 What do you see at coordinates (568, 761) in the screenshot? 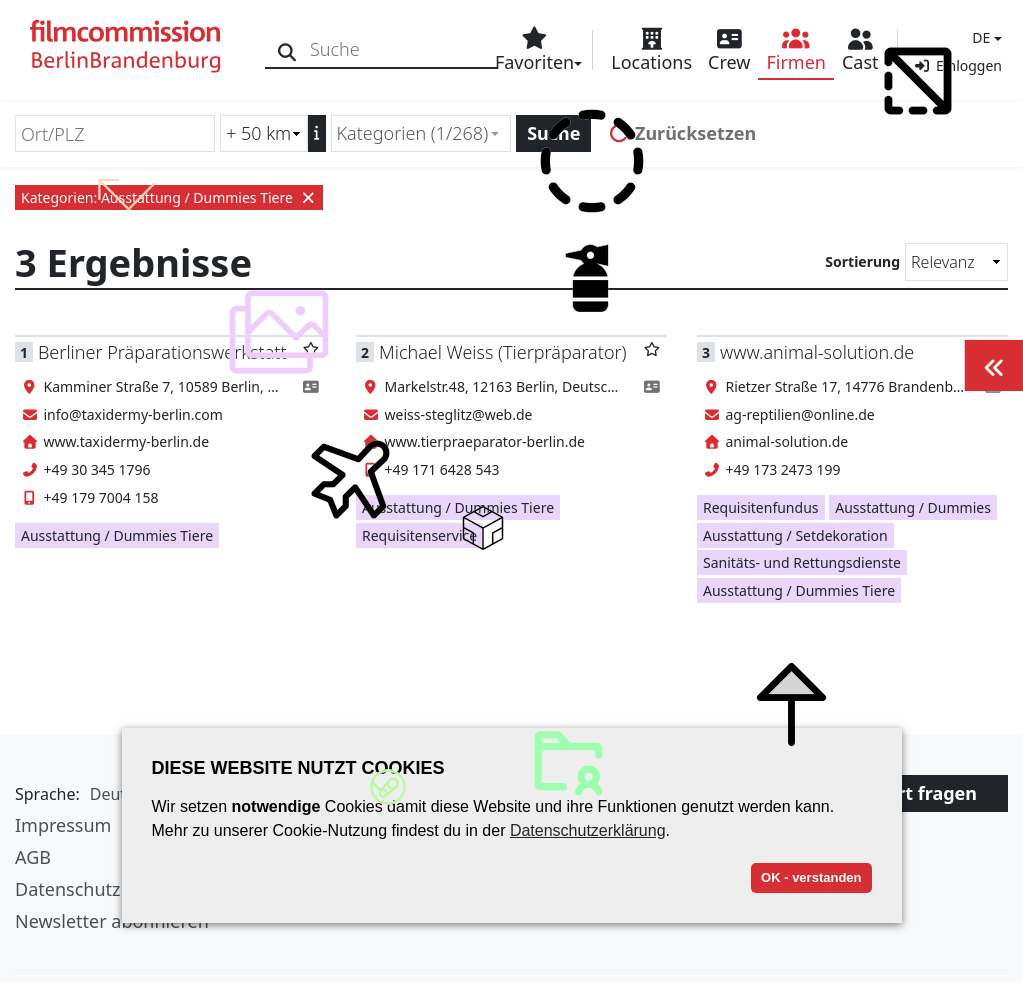
I see `access user files or personal folder` at bounding box center [568, 761].